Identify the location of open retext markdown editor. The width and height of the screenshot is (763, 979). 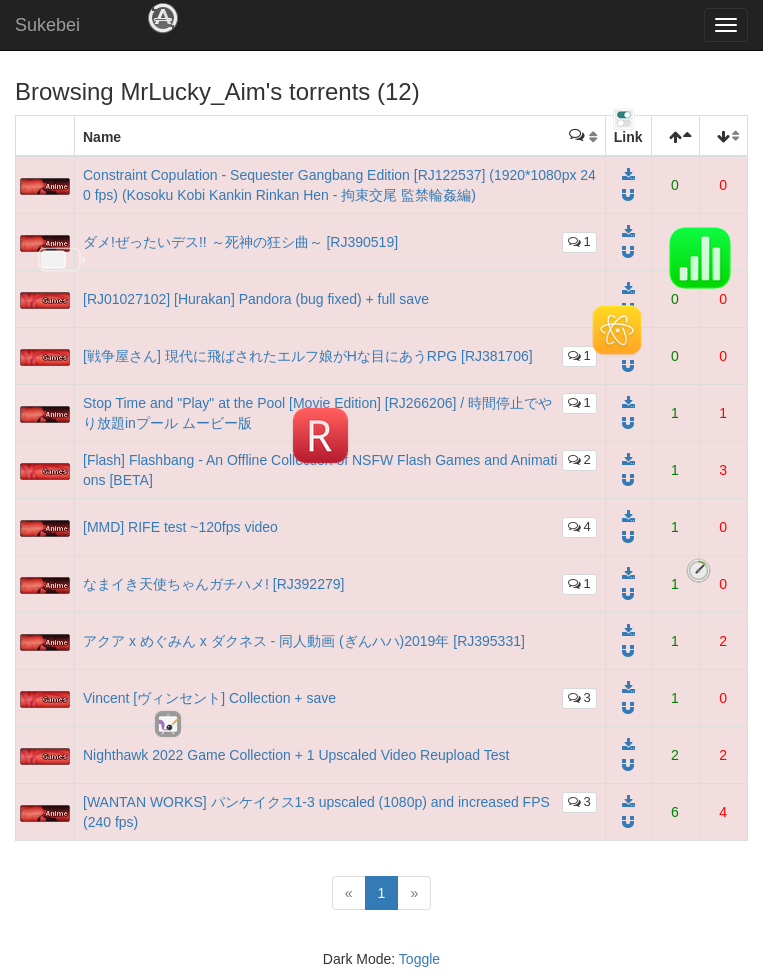
(320, 435).